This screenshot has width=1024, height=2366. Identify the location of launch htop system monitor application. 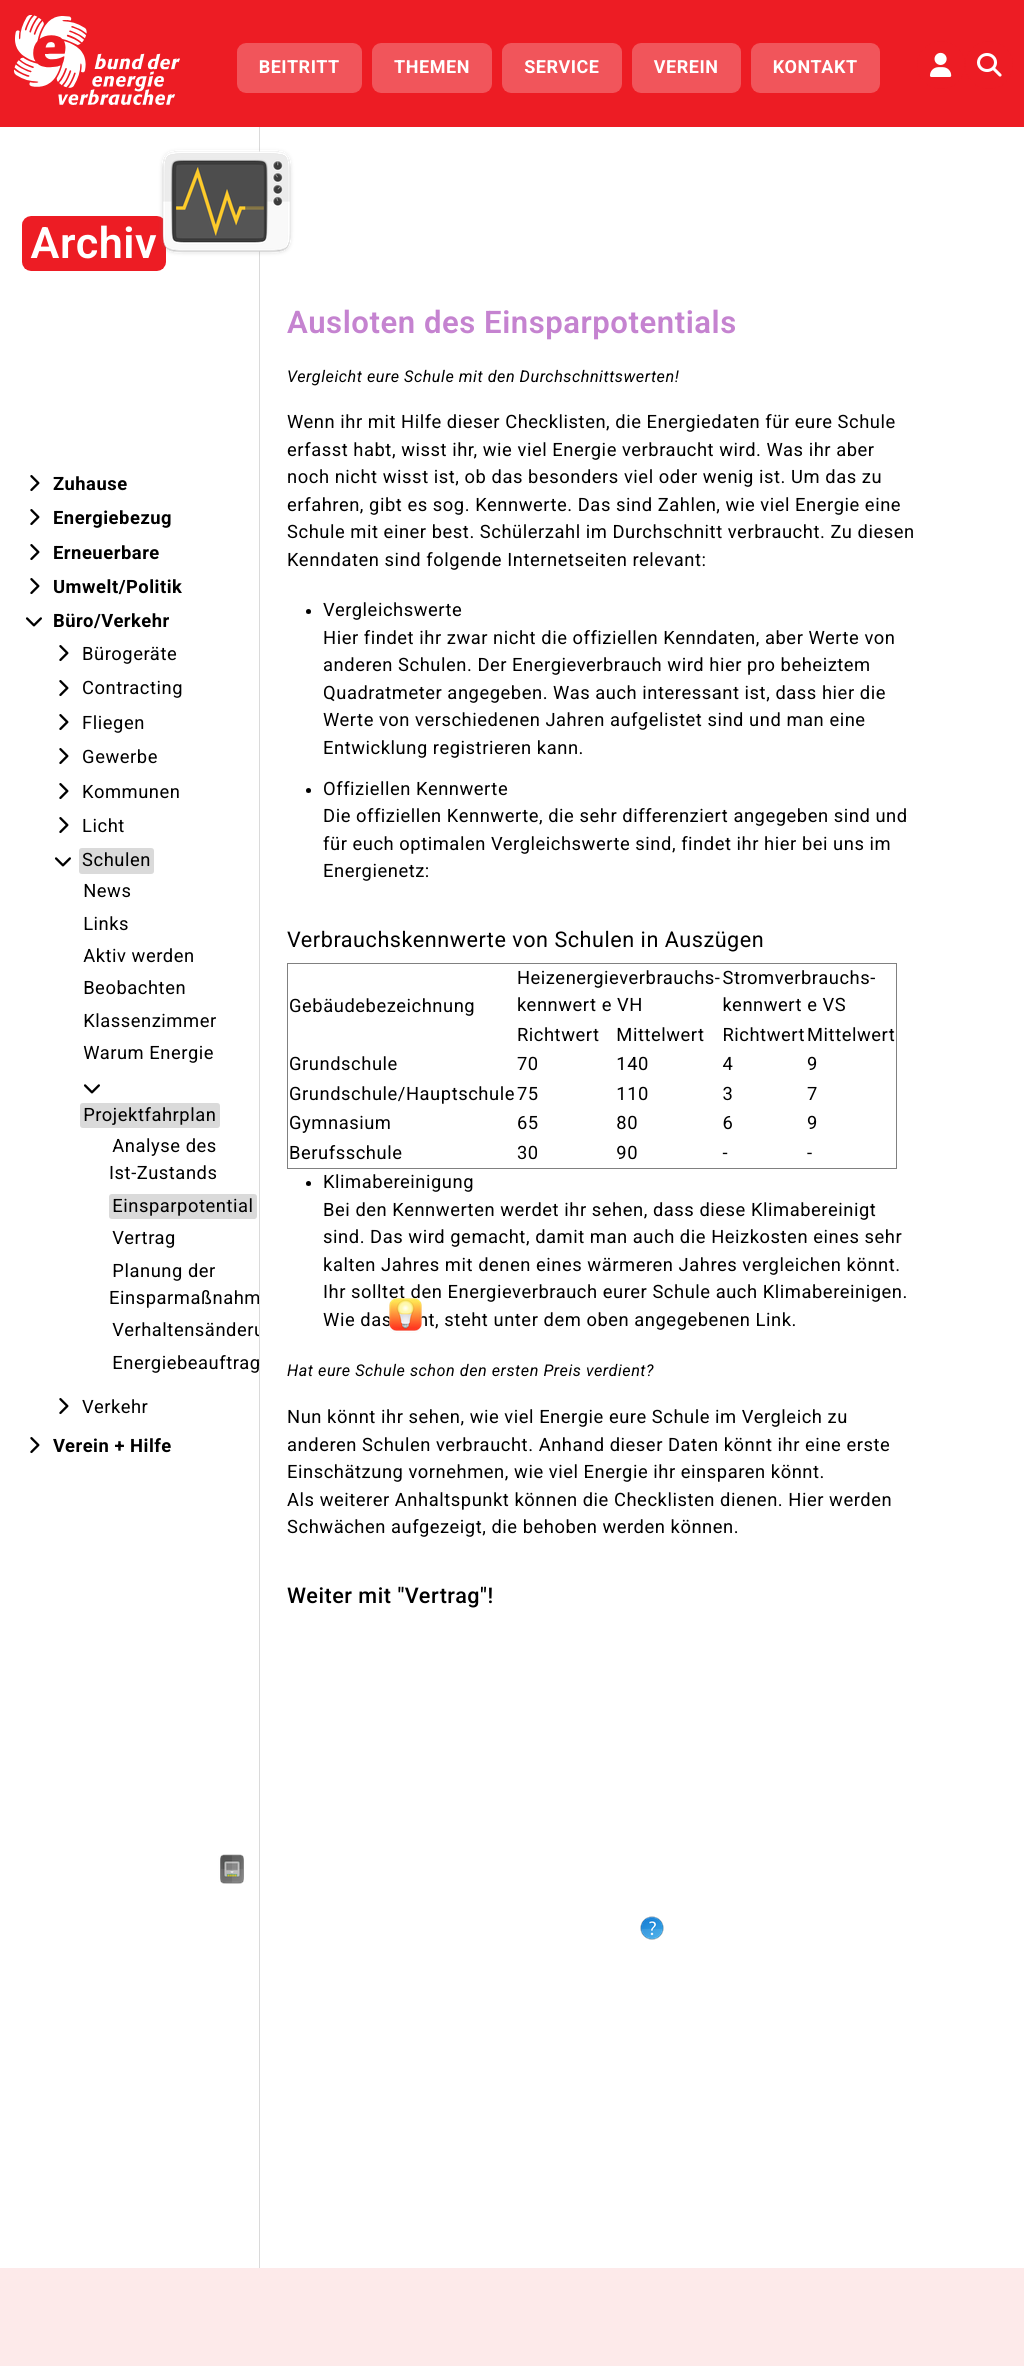
(226, 201).